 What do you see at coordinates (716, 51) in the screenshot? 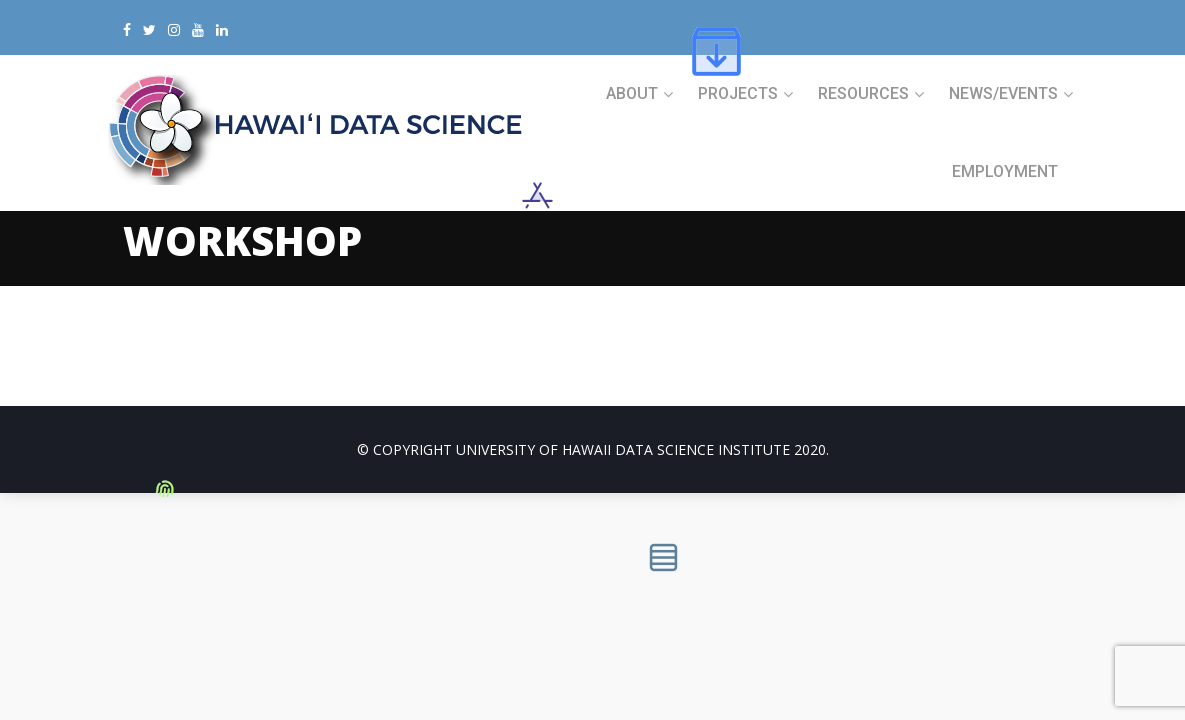
I see `download to storage or archive` at bounding box center [716, 51].